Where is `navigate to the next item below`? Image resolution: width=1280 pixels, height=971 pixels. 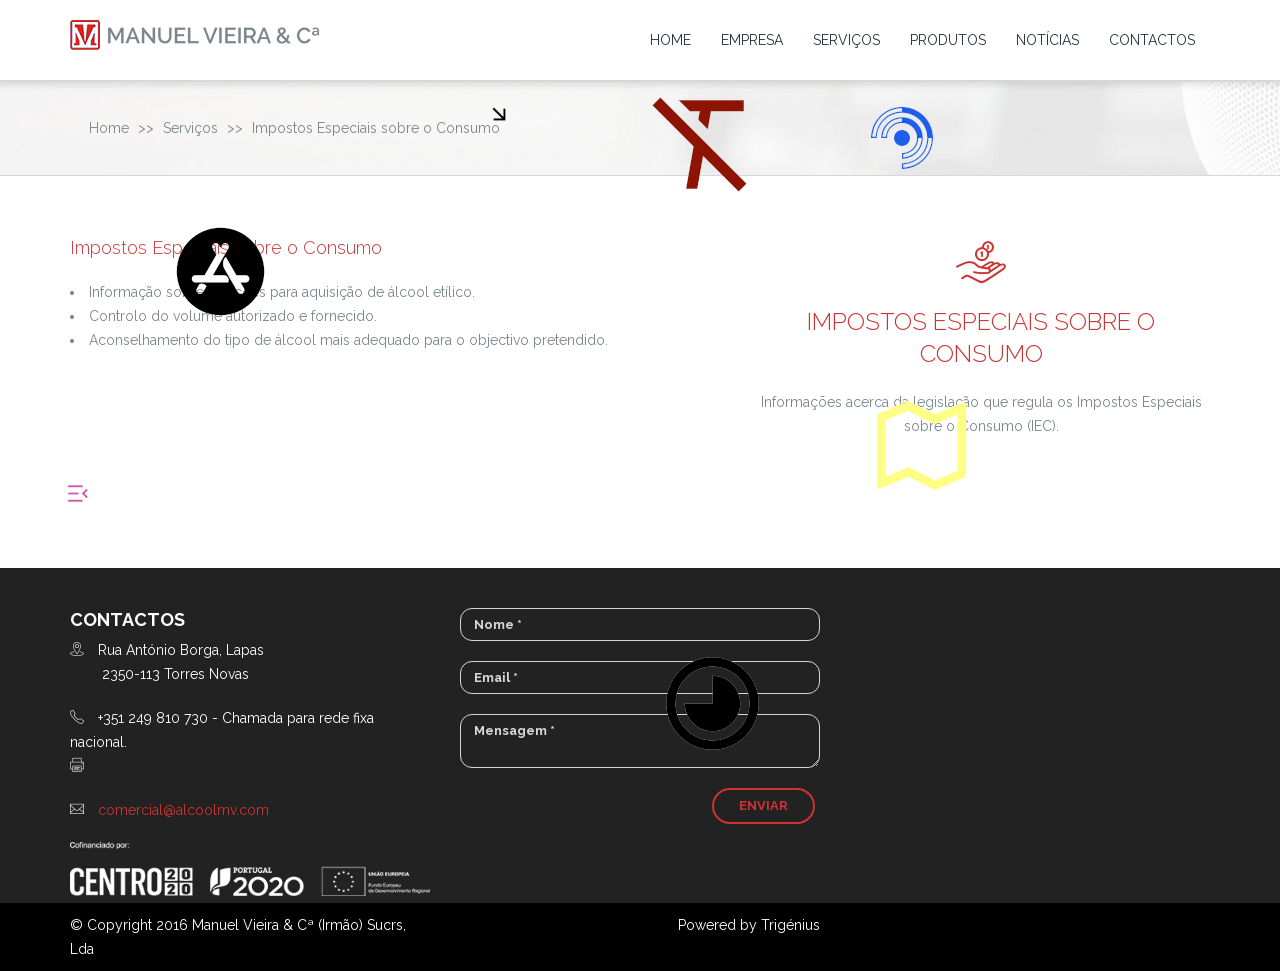 navigate to the next item below is located at coordinates (499, 114).